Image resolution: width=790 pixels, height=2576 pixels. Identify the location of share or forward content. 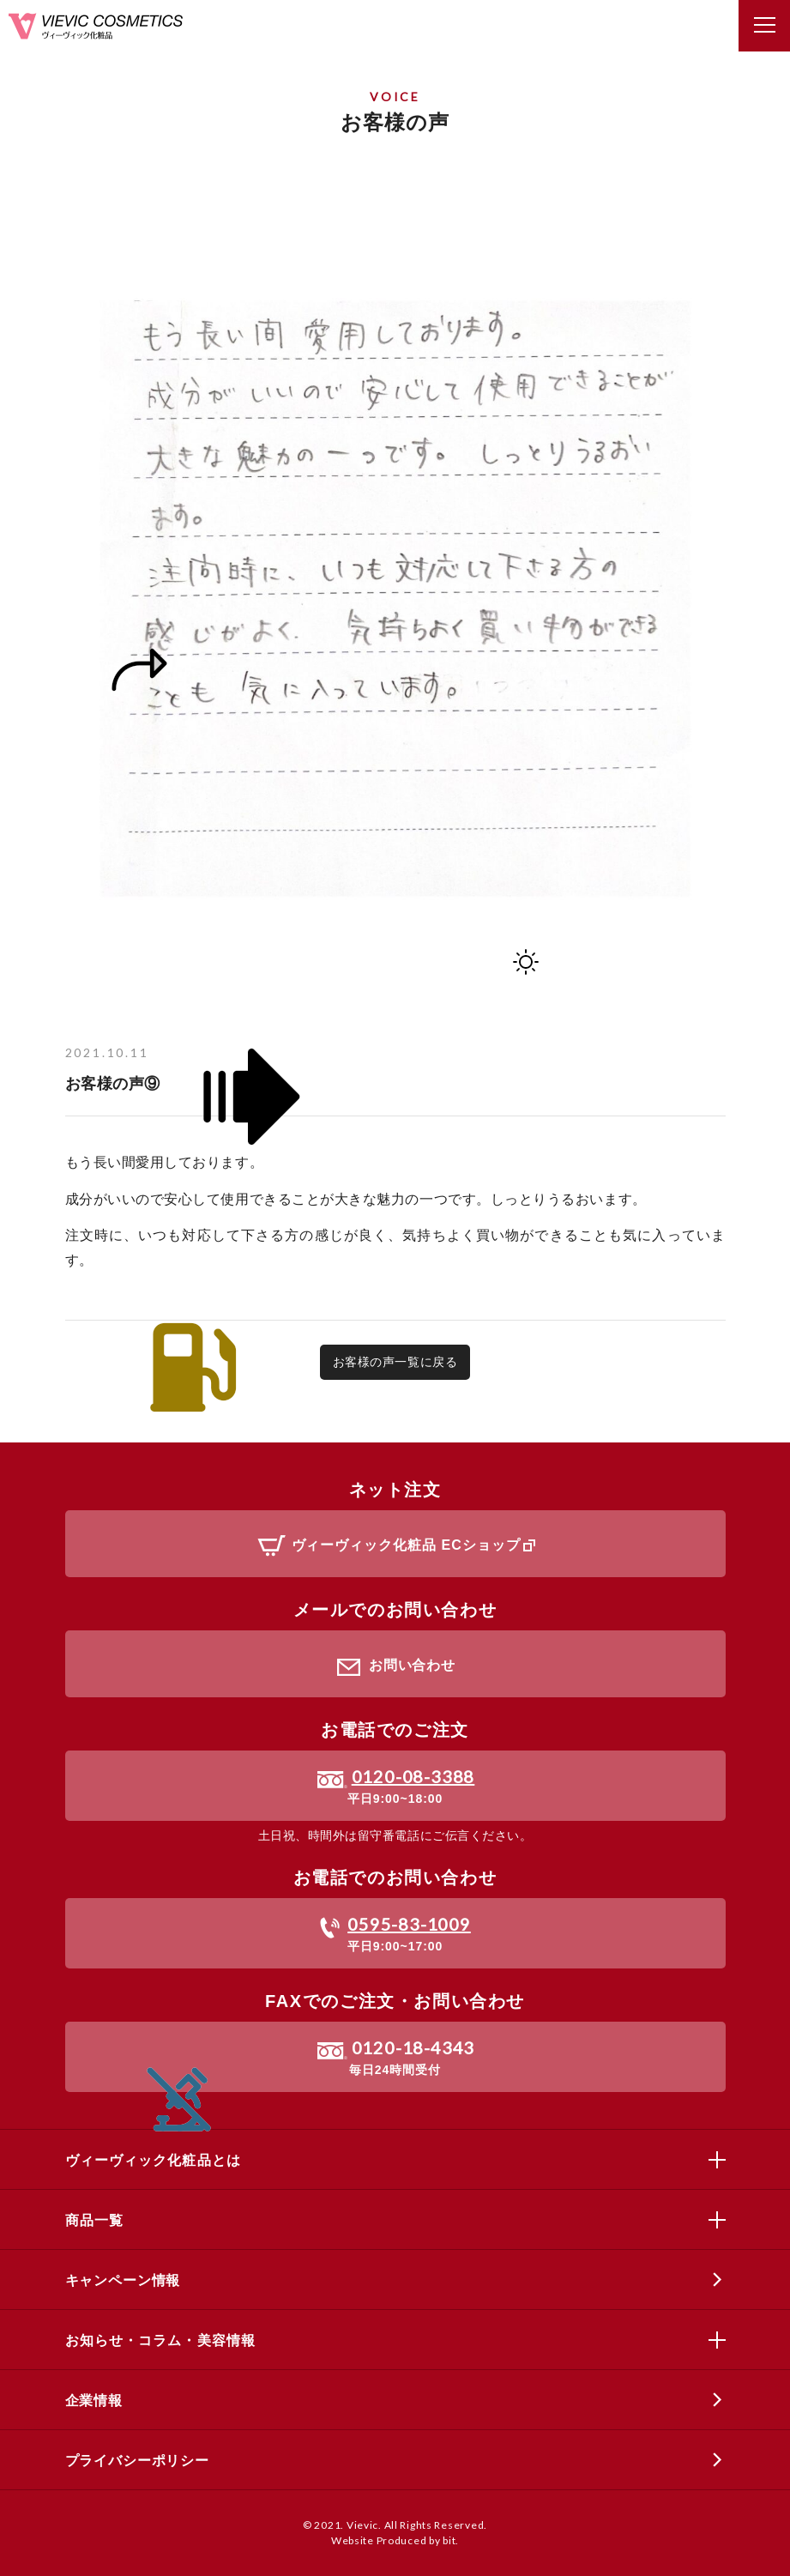
(139, 669).